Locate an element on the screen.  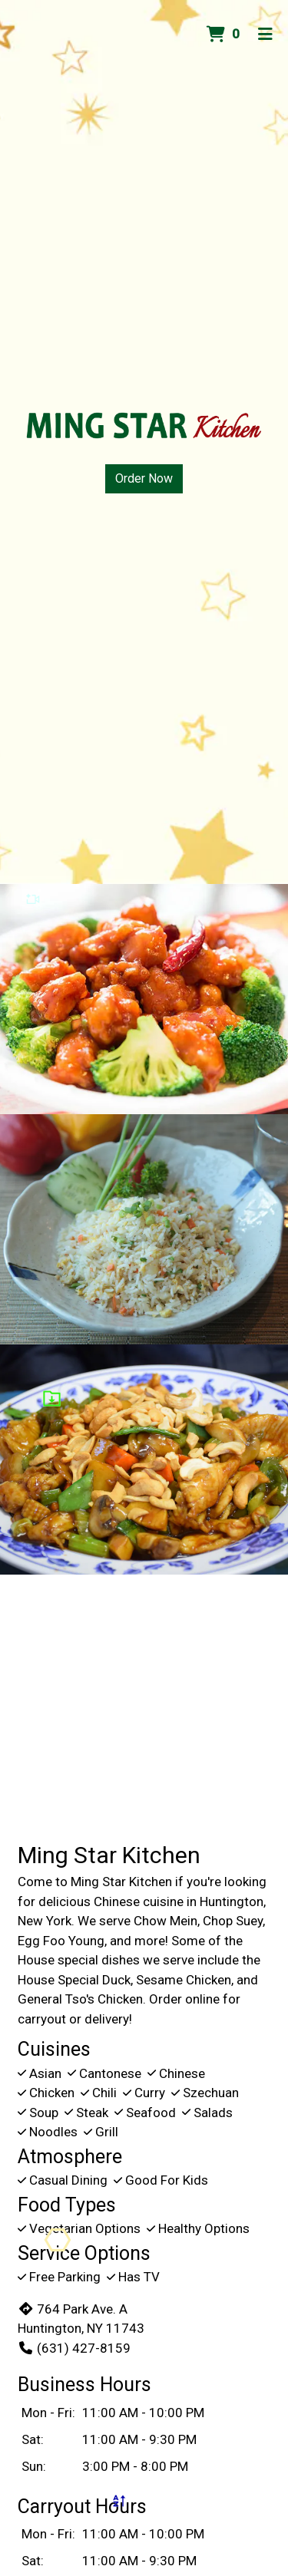
download folder contents is located at coordinates (51, 1398).